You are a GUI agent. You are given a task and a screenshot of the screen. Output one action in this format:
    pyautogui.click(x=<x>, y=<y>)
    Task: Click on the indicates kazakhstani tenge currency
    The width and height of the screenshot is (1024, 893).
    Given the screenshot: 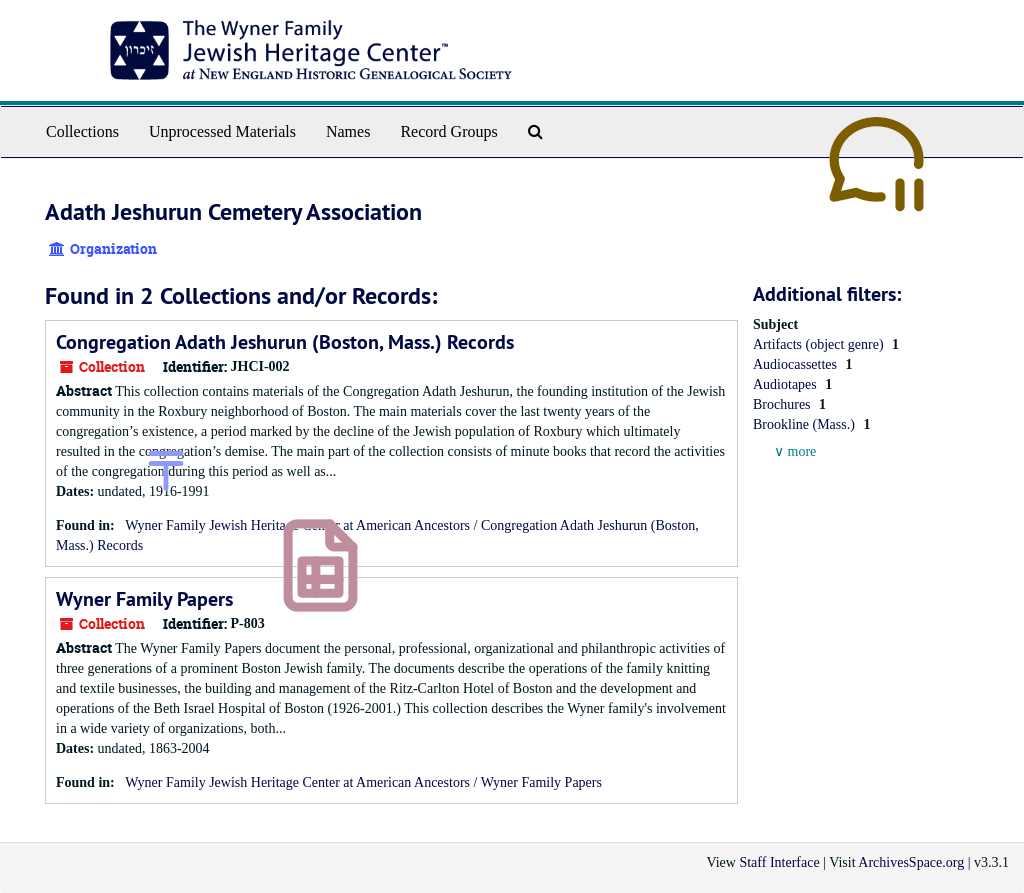 What is the action you would take?
    pyautogui.click(x=166, y=471)
    